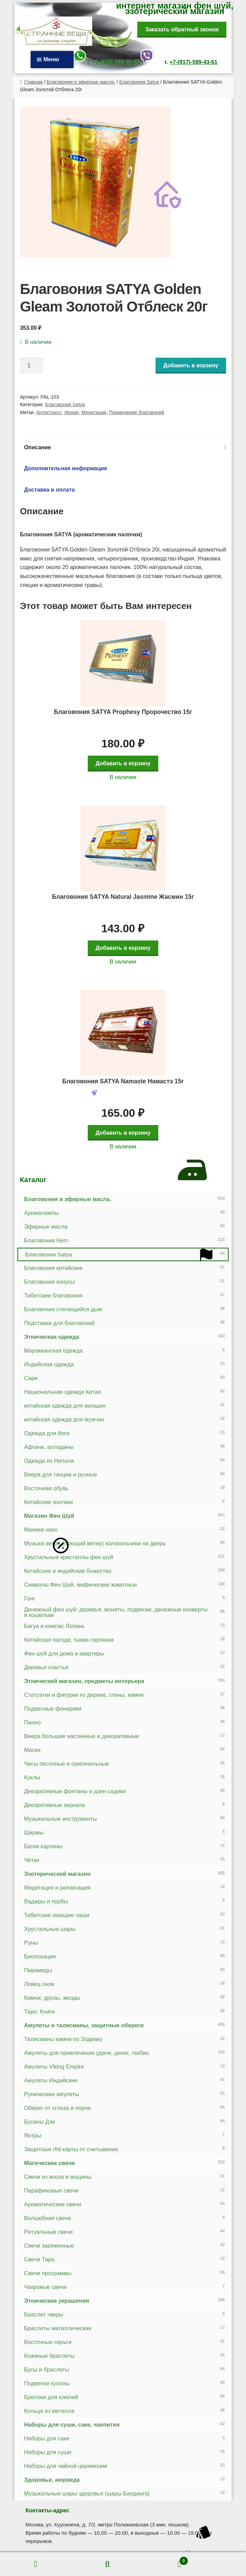  I want to click on apply or change visual styles, so click(203, 2532).